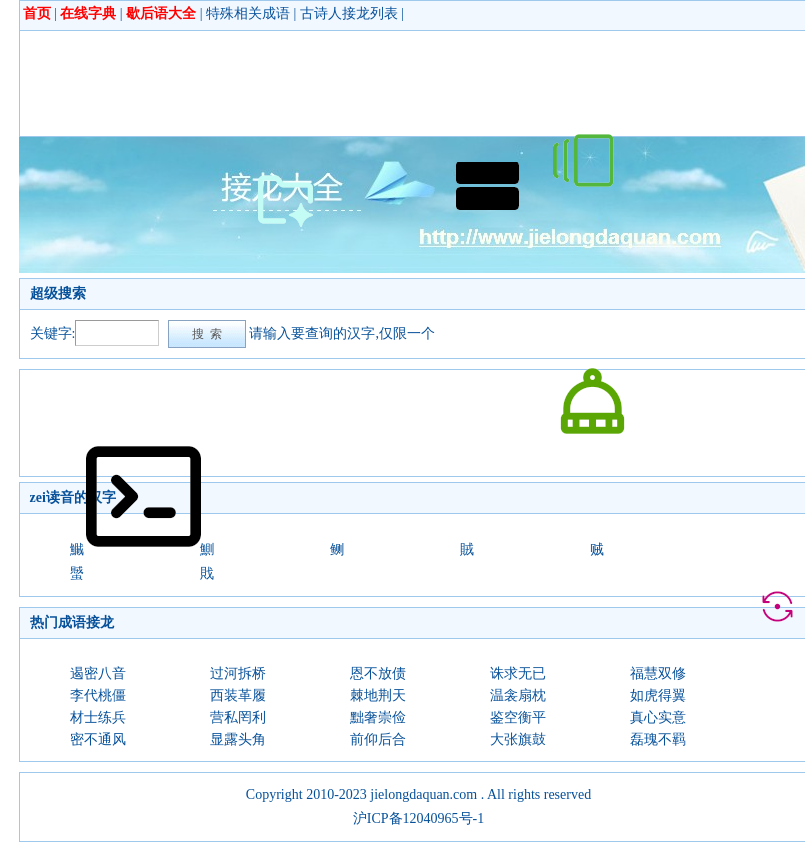  I want to click on reopen a previously closed issue, so click(777, 606).